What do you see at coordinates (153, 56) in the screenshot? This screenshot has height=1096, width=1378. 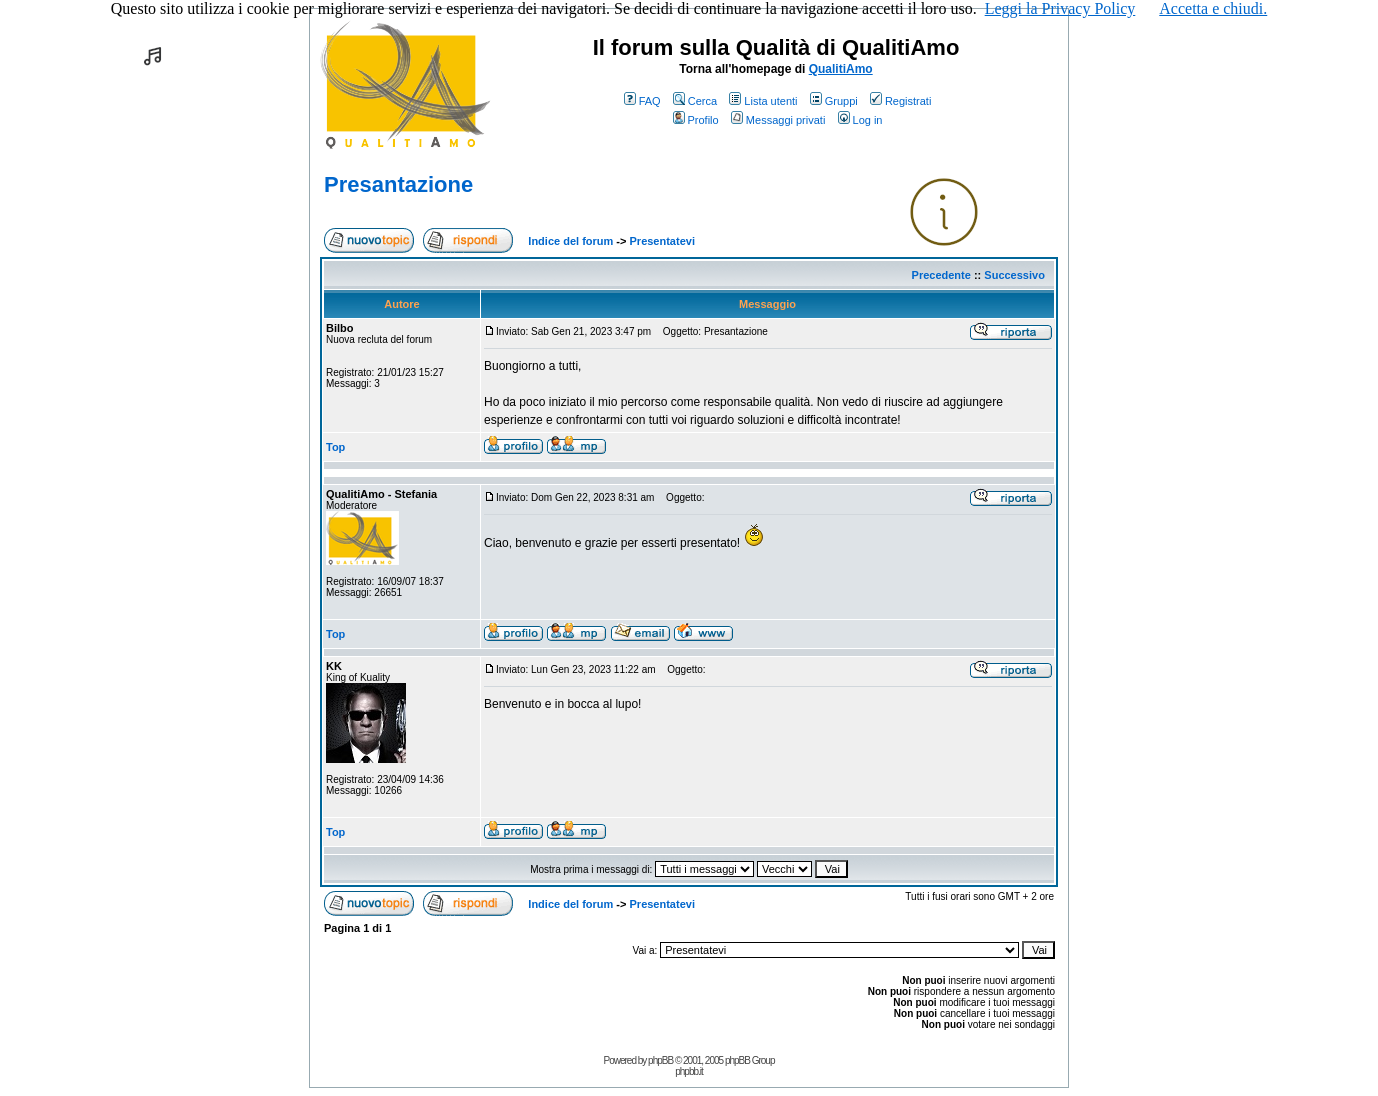 I see `access music library or audio files` at bounding box center [153, 56].